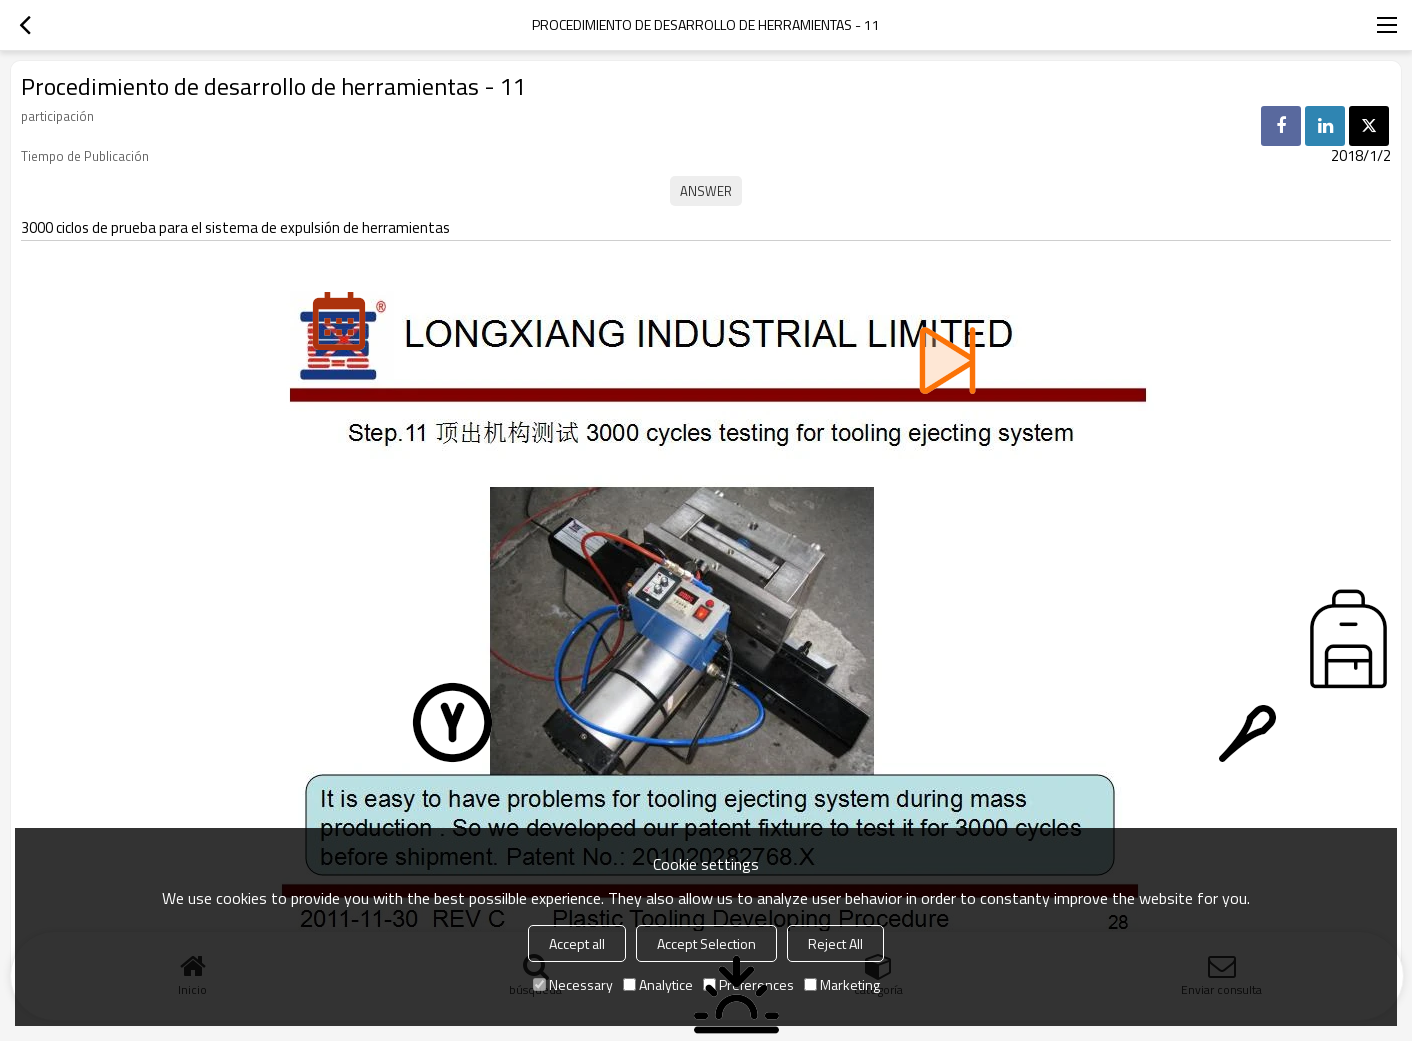 This screenshot has width=1412, height=1041. I want to click on indicates items or options starting with letter Y, so click(452, 722).